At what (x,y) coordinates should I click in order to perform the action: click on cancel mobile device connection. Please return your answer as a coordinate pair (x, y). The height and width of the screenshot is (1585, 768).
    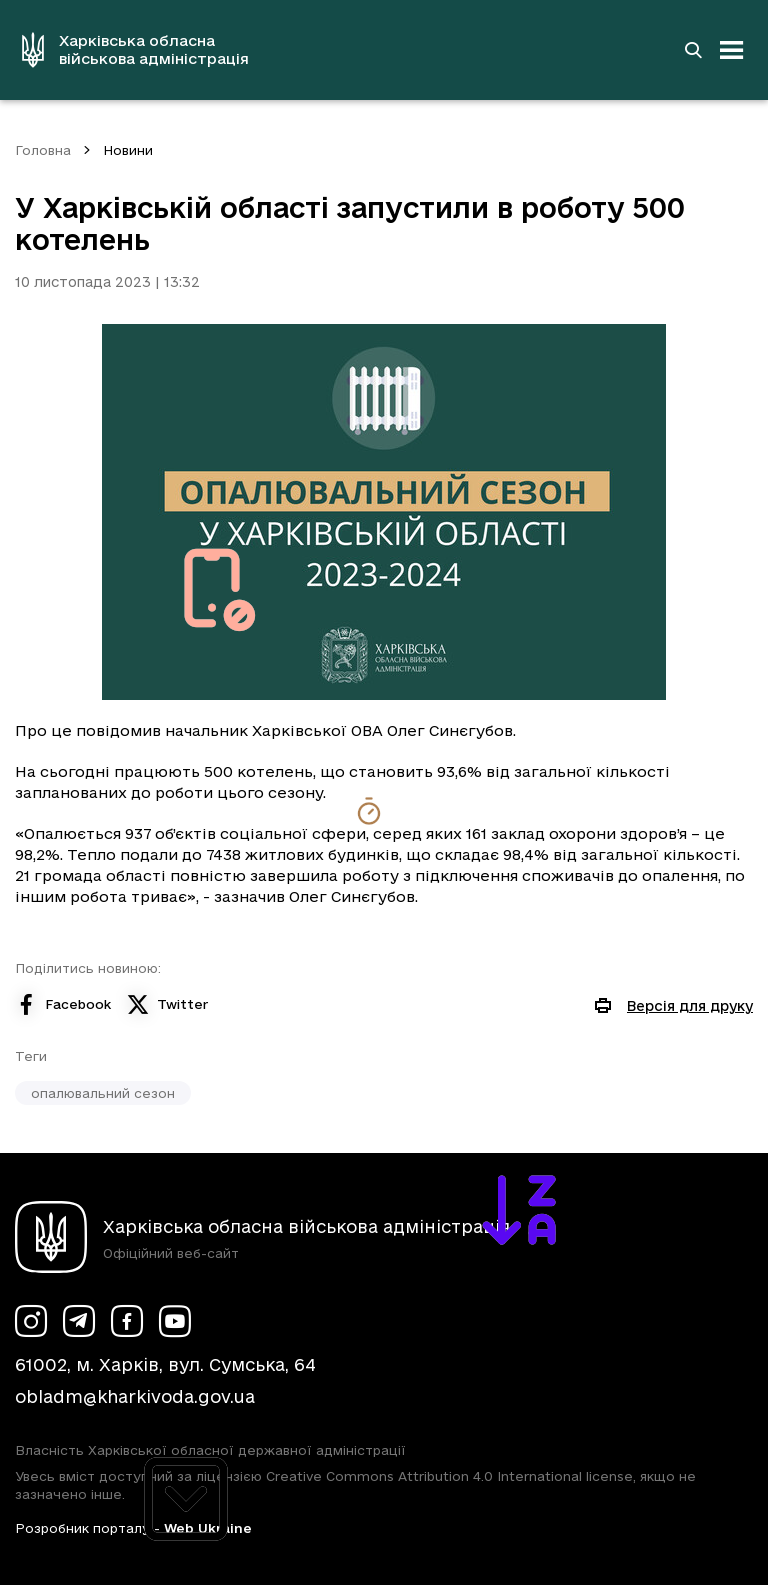
    Looking at the image, I should click on (212, 588).